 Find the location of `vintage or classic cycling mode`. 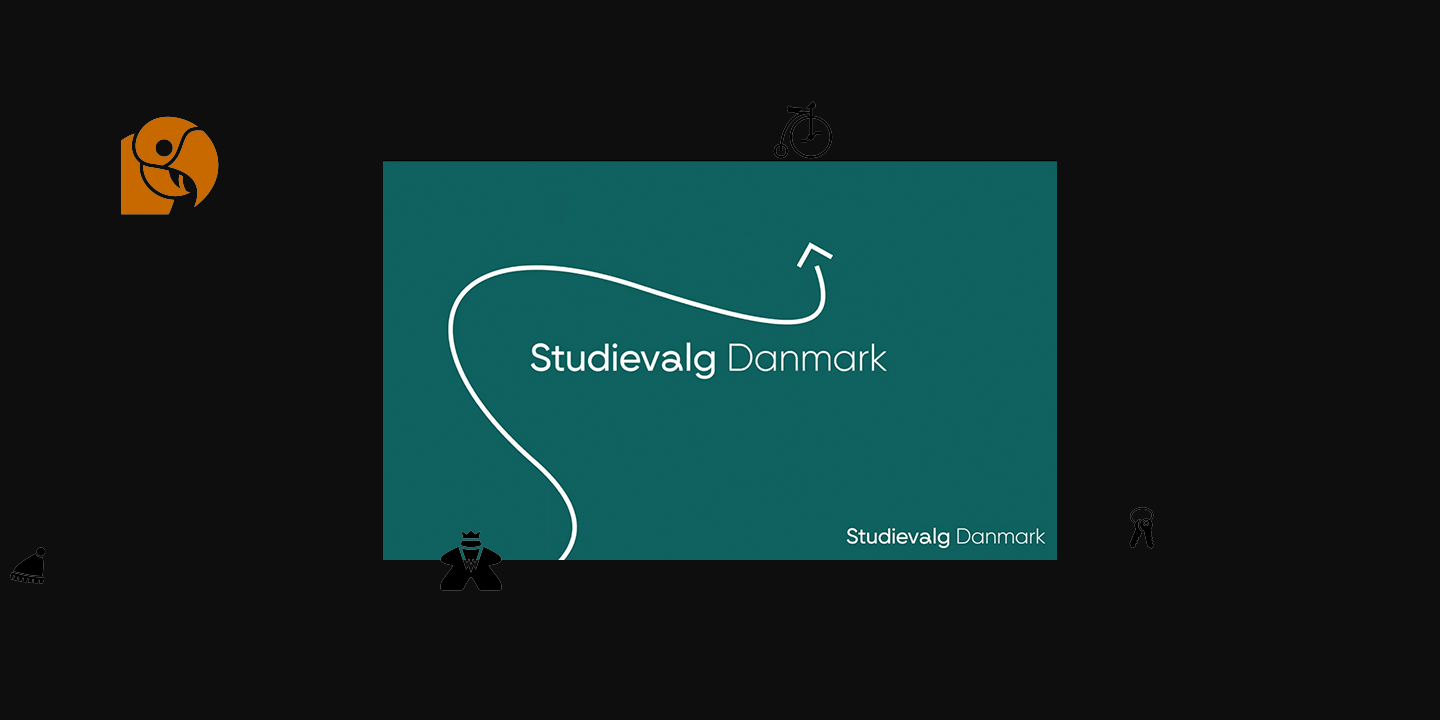

vintage or classic cycling mode is located at coordinates (803, 129).